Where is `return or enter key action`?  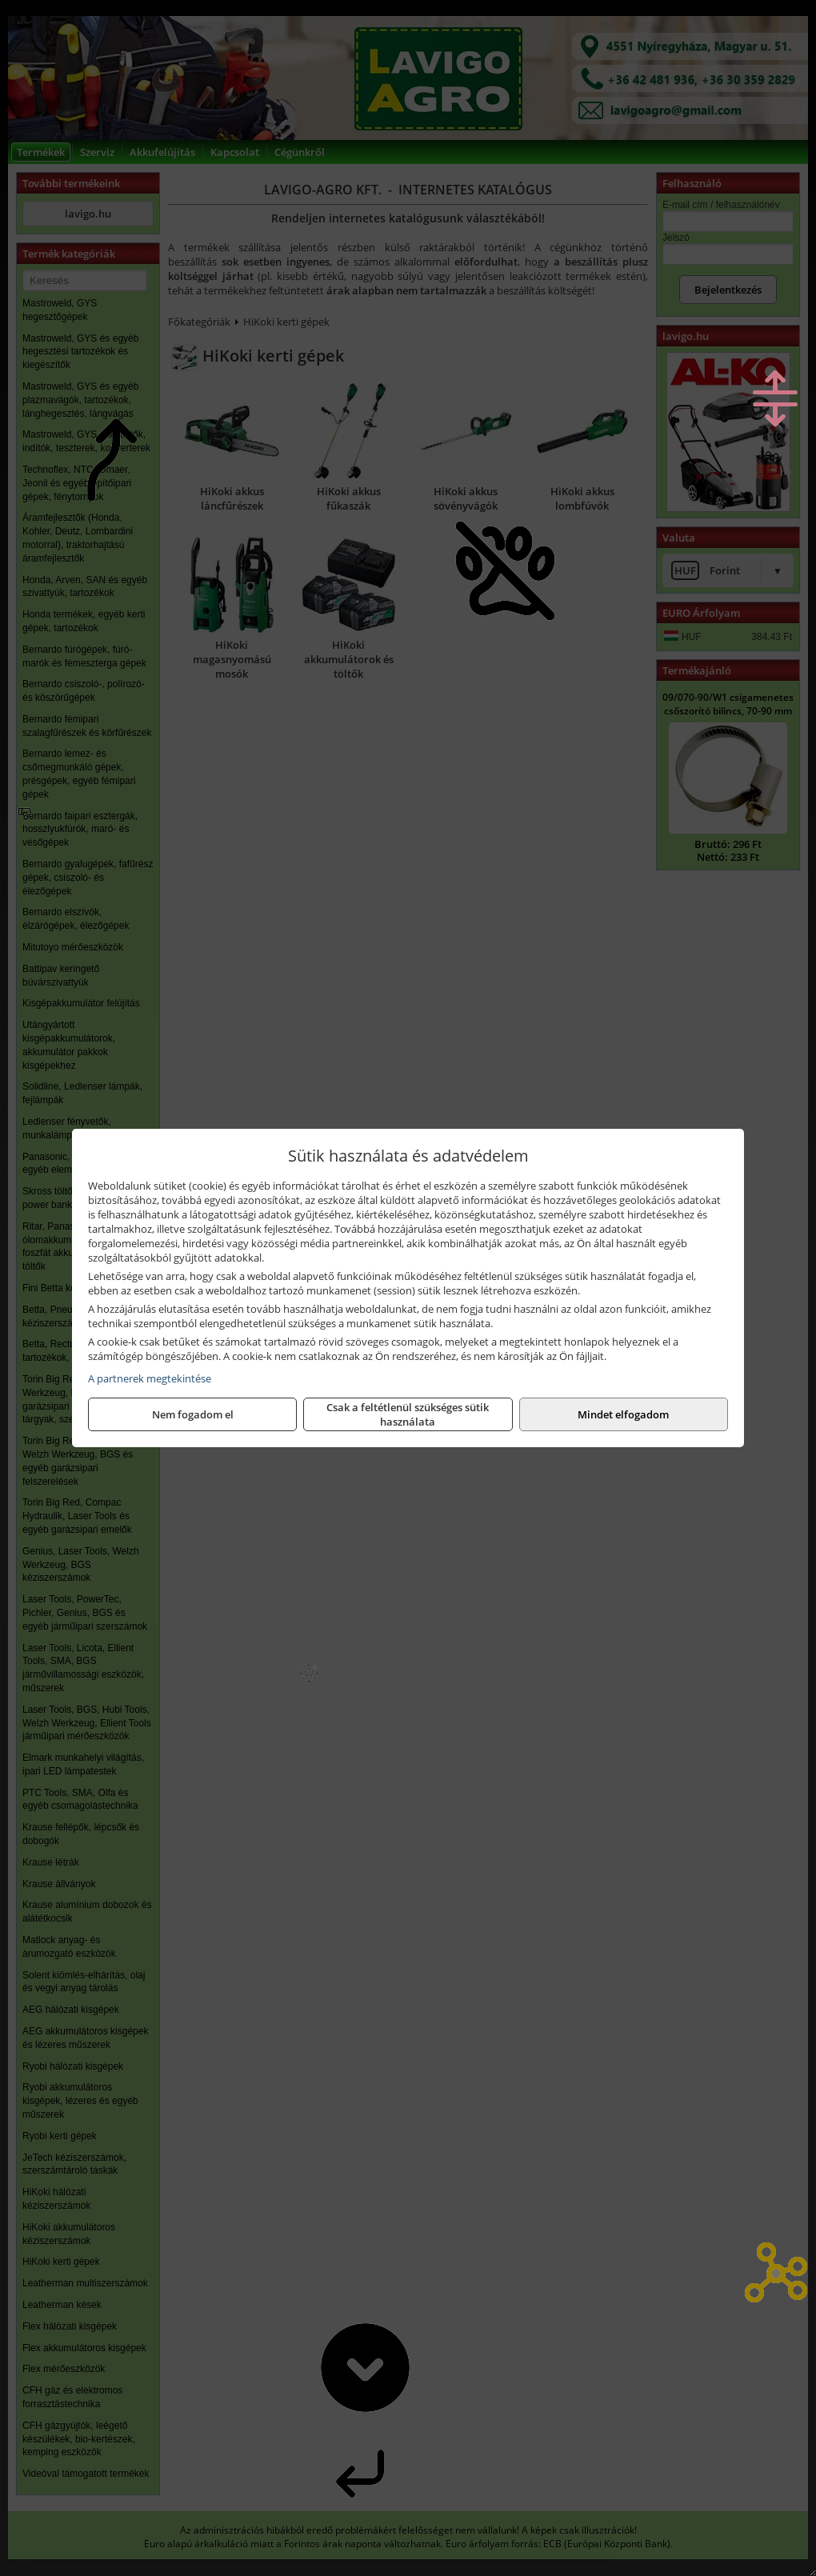 return or enter key action is located at coordinates (362, 2472).